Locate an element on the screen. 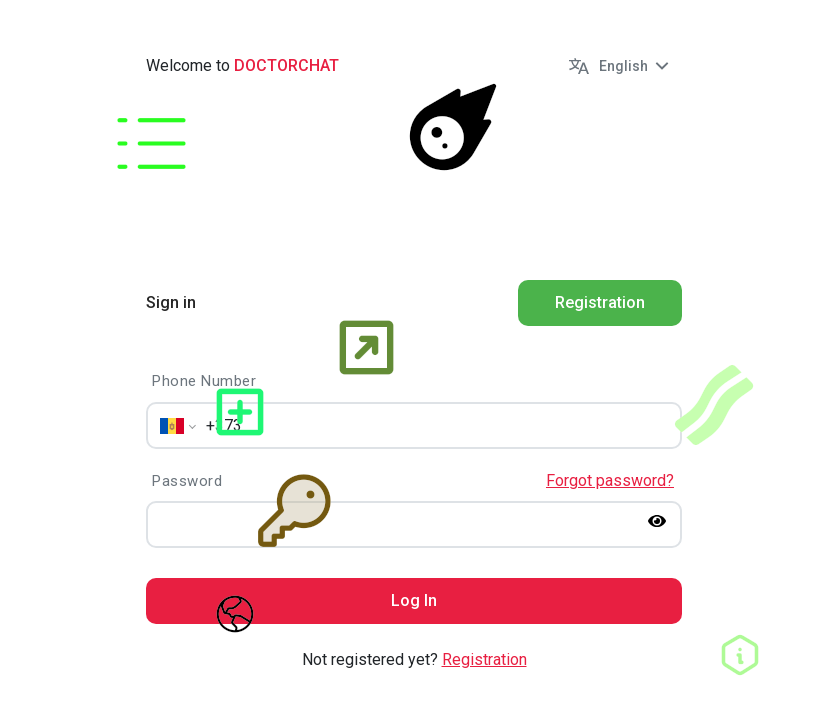 The width and height of the screenshot is (828, 720). open link in new window is located at coordinates (366, 347).